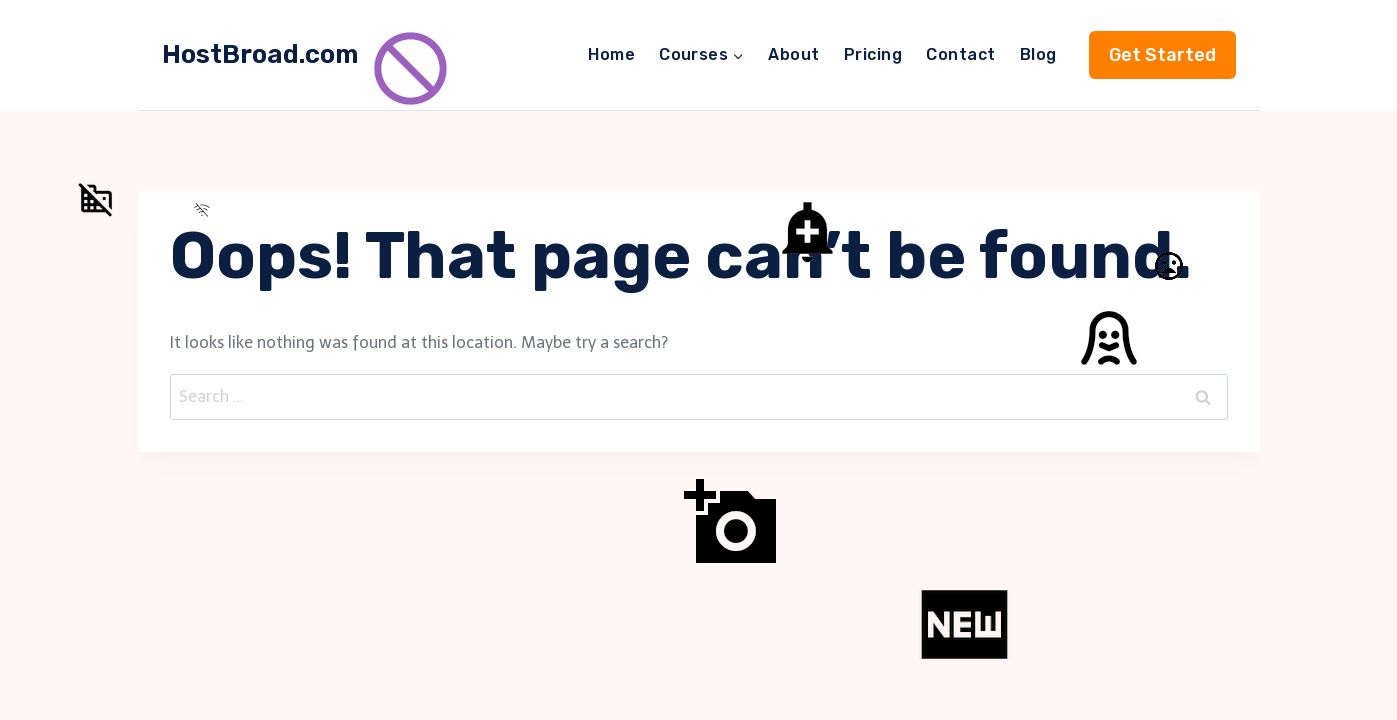 This screenshot has width=1397, height=720. Describe the element at coordinates (202, 210) in the screenshot. I see `indicates no wifi connection` at that location.